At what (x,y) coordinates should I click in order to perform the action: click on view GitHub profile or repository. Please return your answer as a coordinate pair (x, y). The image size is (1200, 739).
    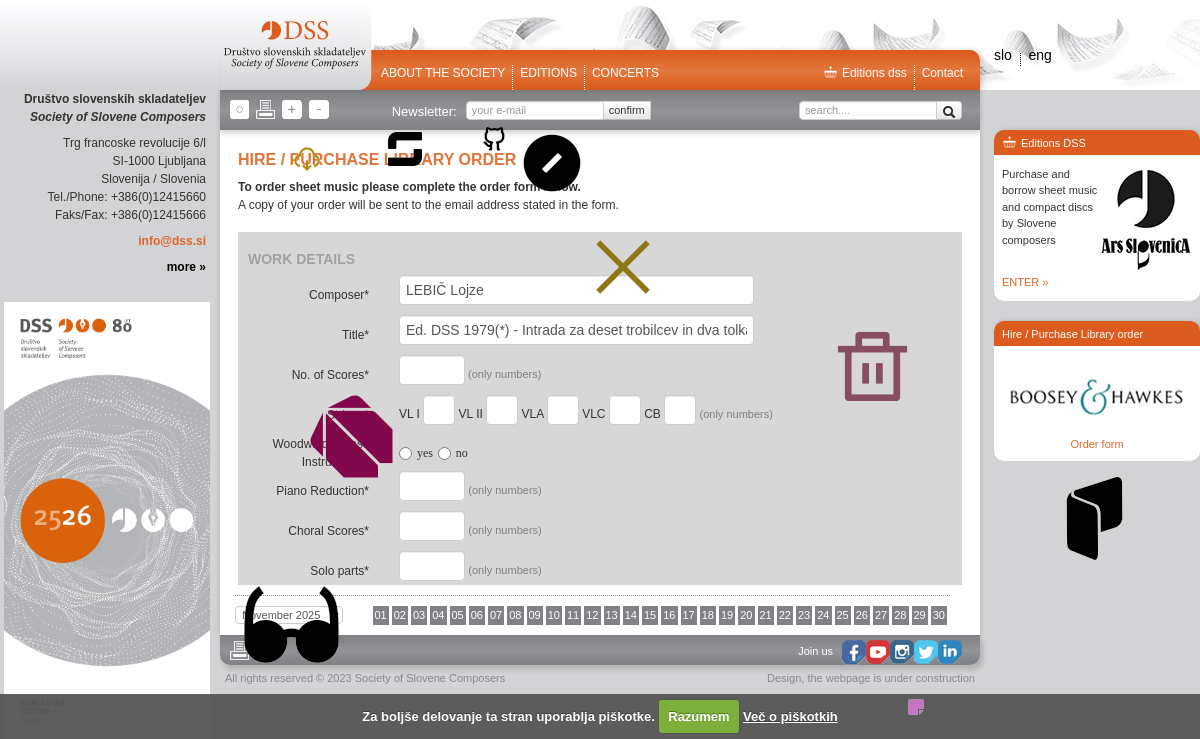
    Looking at the image, I should click on (494, 138).